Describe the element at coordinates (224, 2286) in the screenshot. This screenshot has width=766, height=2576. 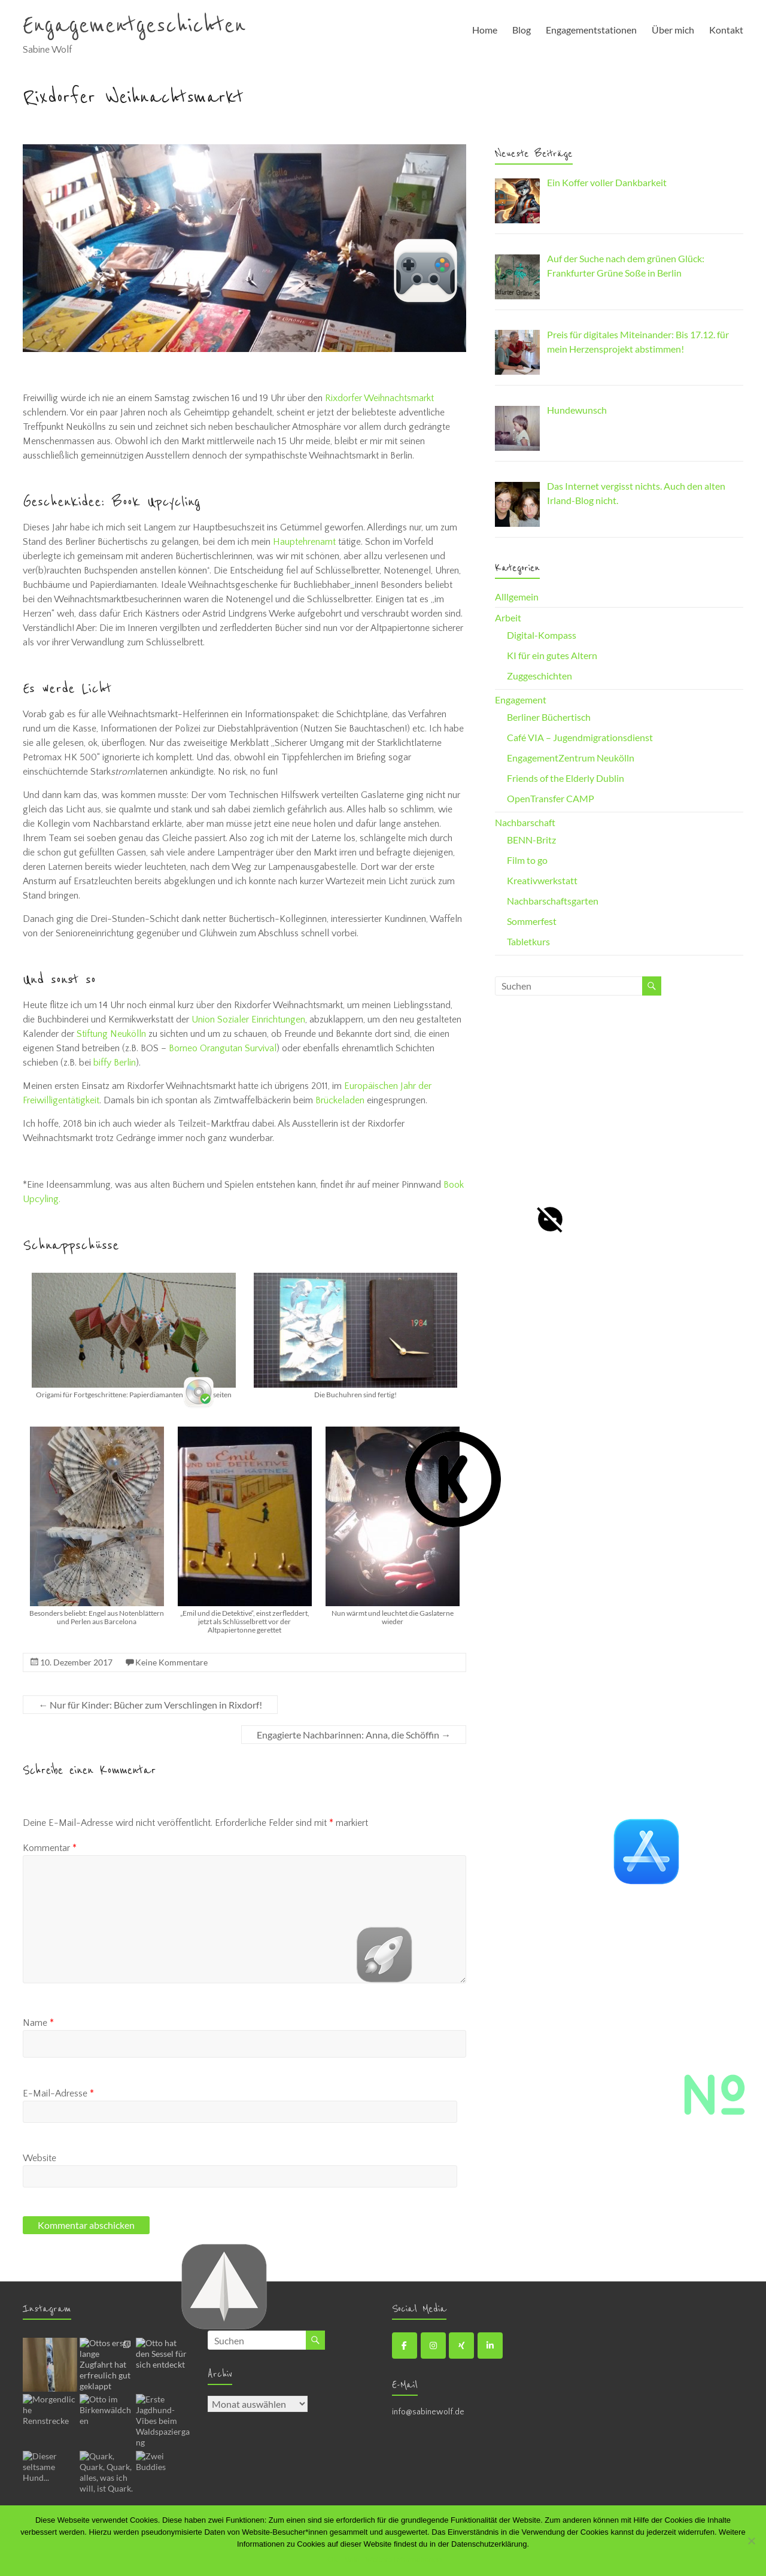
I see `send or share content` at that location.